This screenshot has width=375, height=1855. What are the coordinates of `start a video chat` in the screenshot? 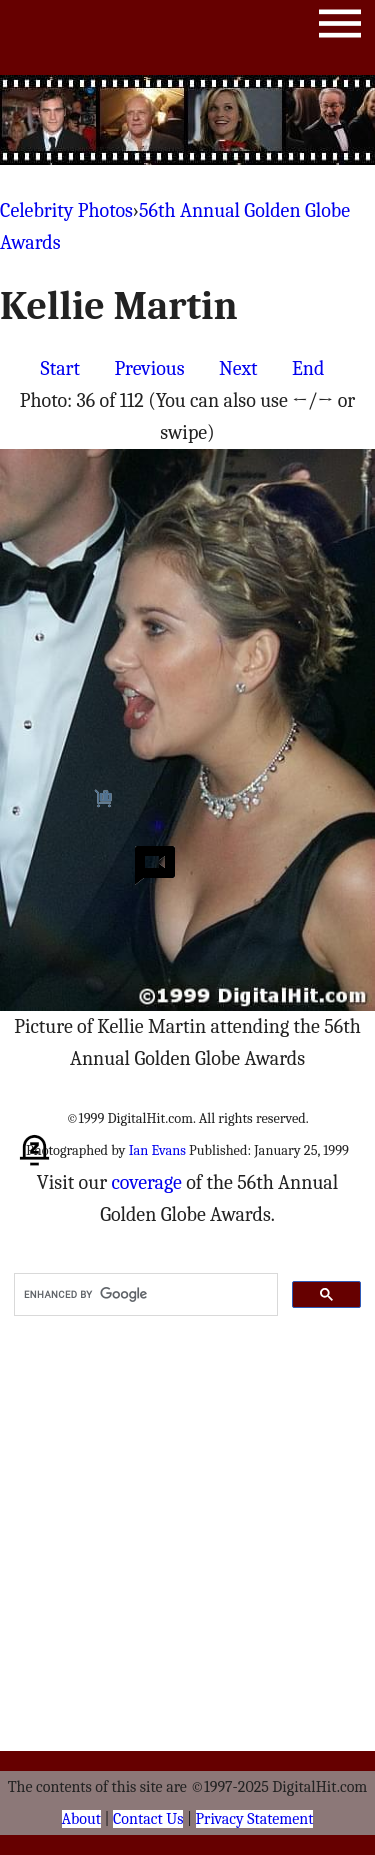 It's located at (155, 864).